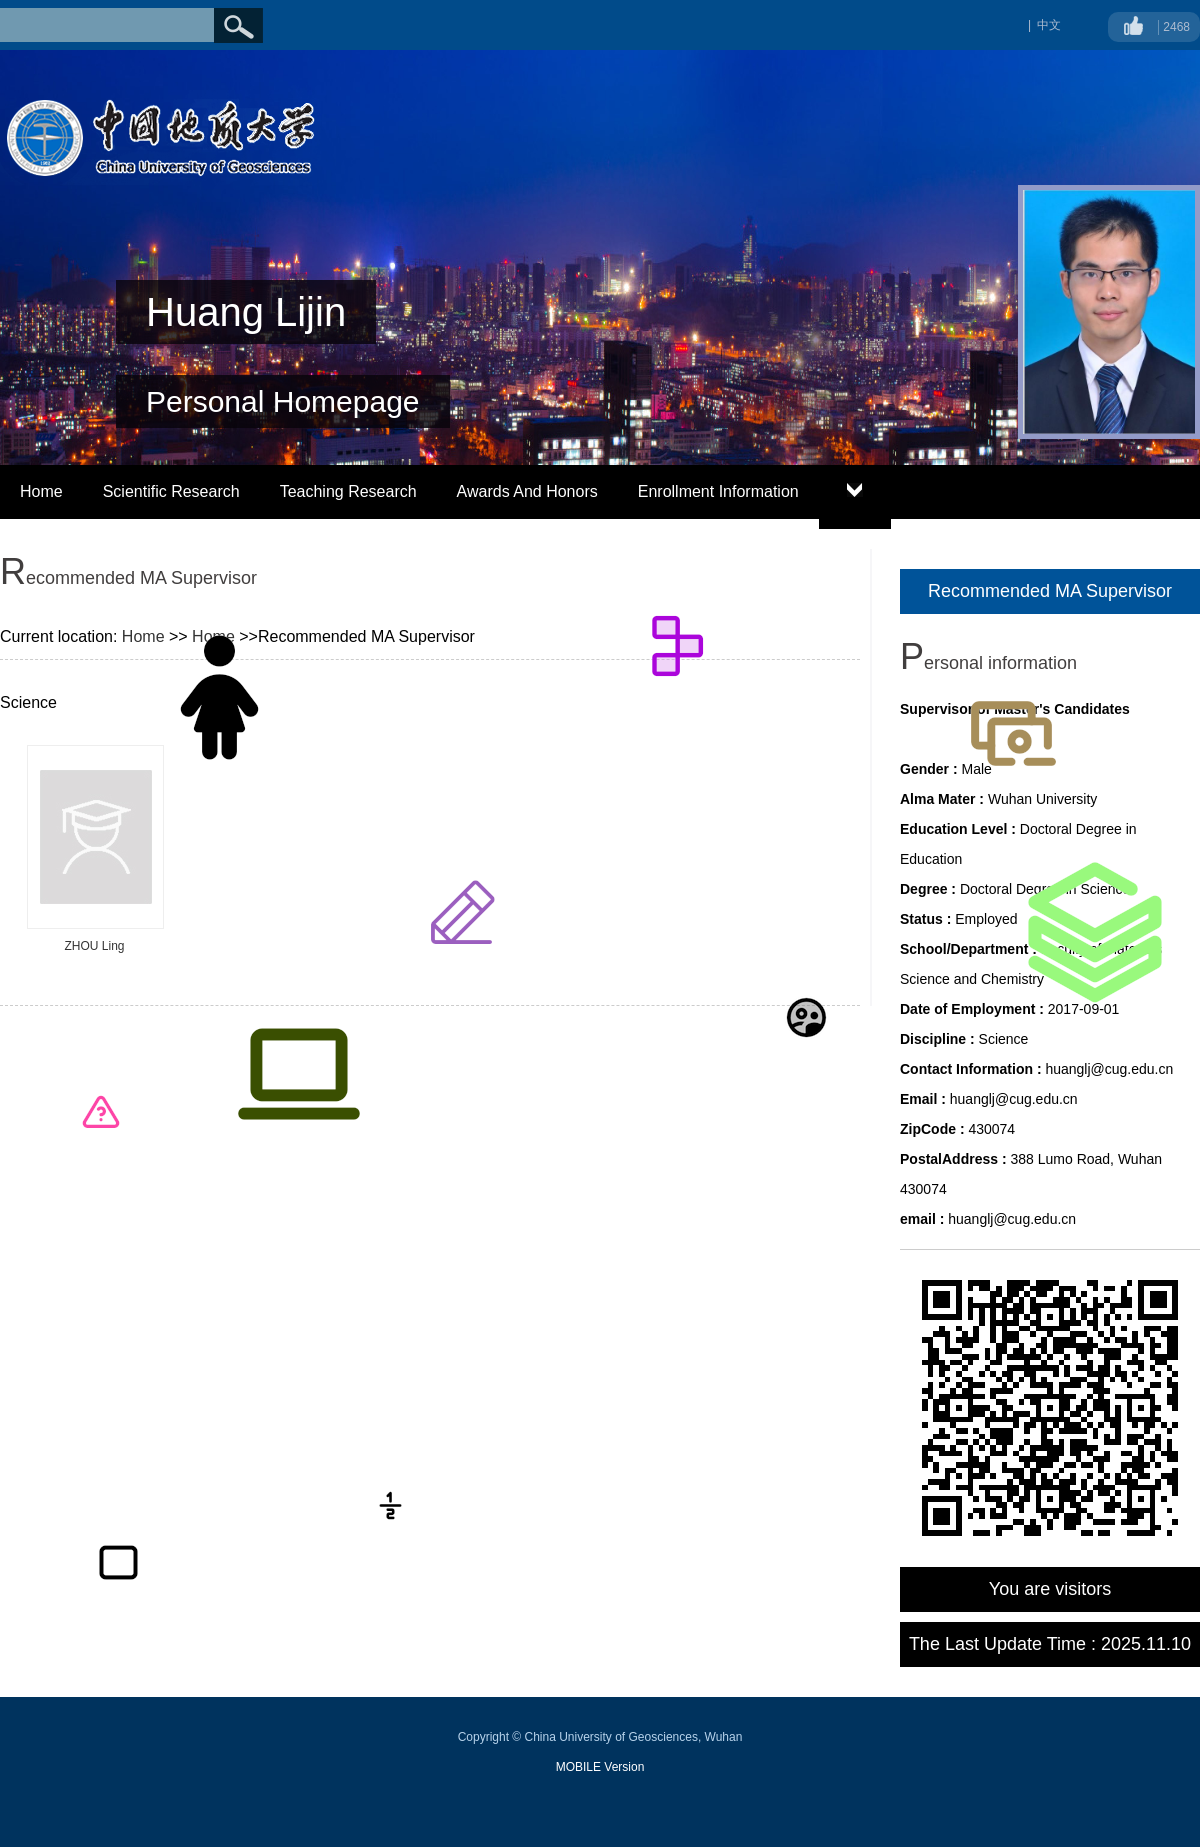 The image size is (1200, 1847). I want to click on insert a fraction into a document or equation, so click(390, 1505).